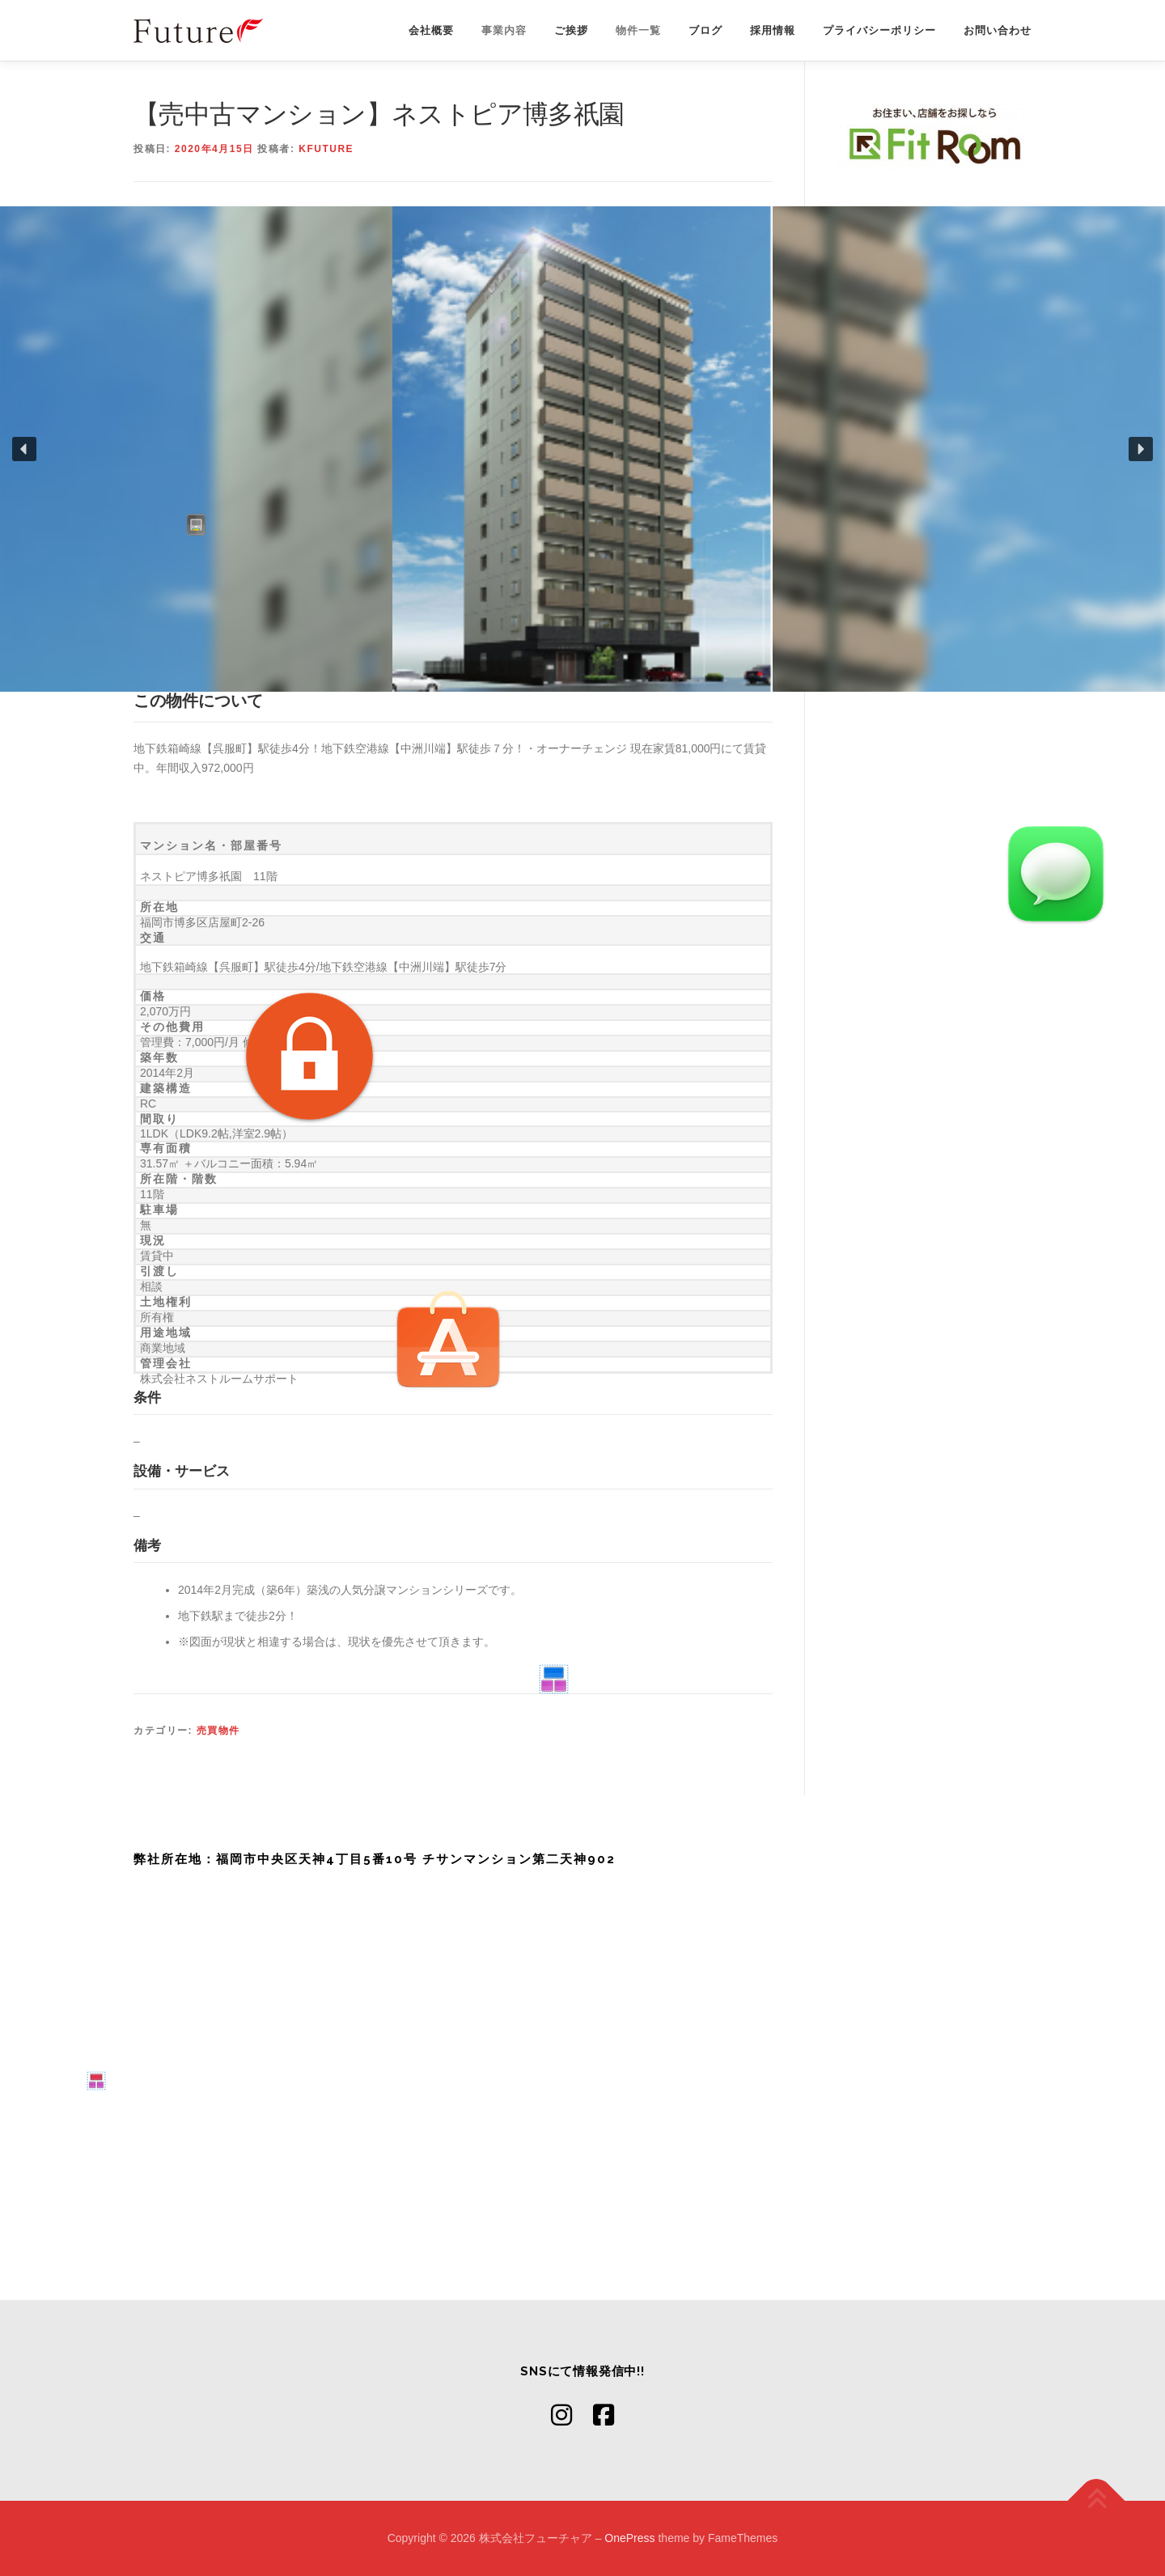 The width and height of the screenshot is (1165, 2576). Describe the element at coordinates (309, 1056) in the screenshot. I see `lock the screen` at that location.